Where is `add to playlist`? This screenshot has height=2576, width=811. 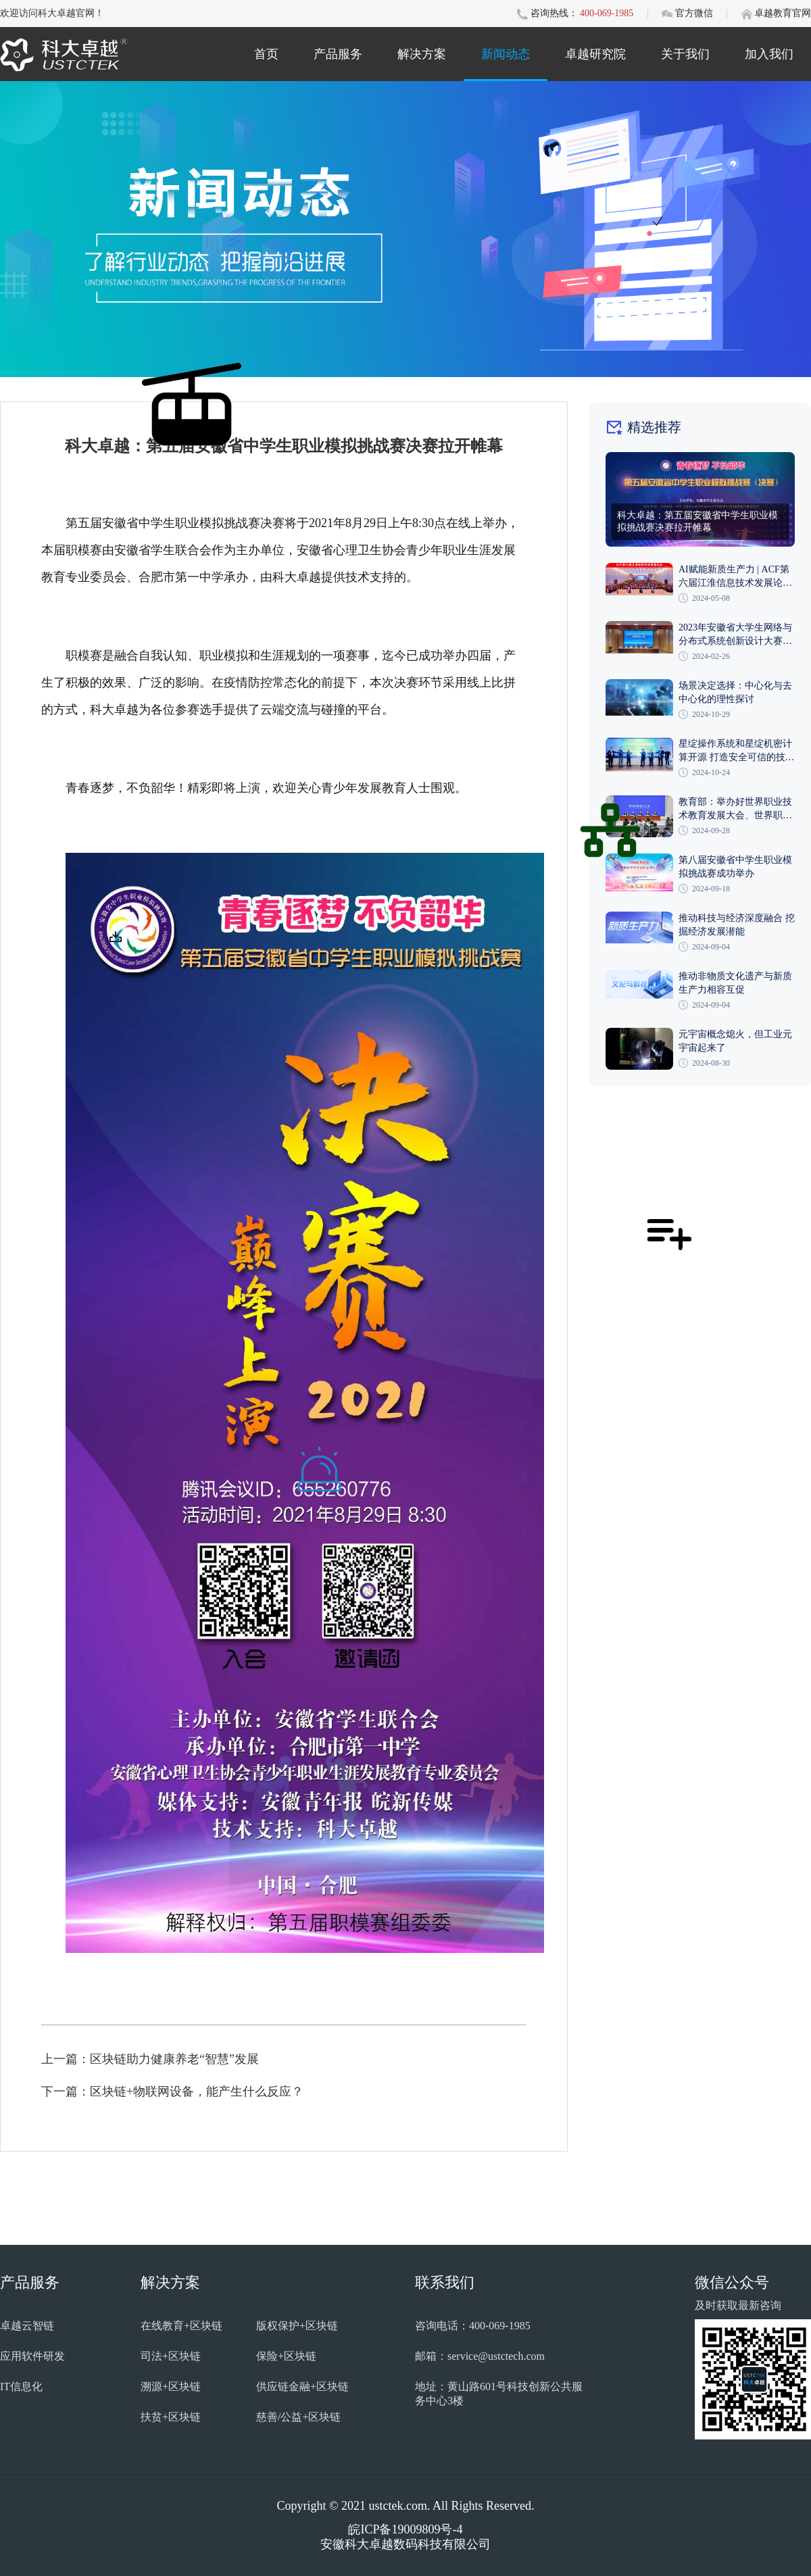
add to playlist is located at coordinates (669, 1232).